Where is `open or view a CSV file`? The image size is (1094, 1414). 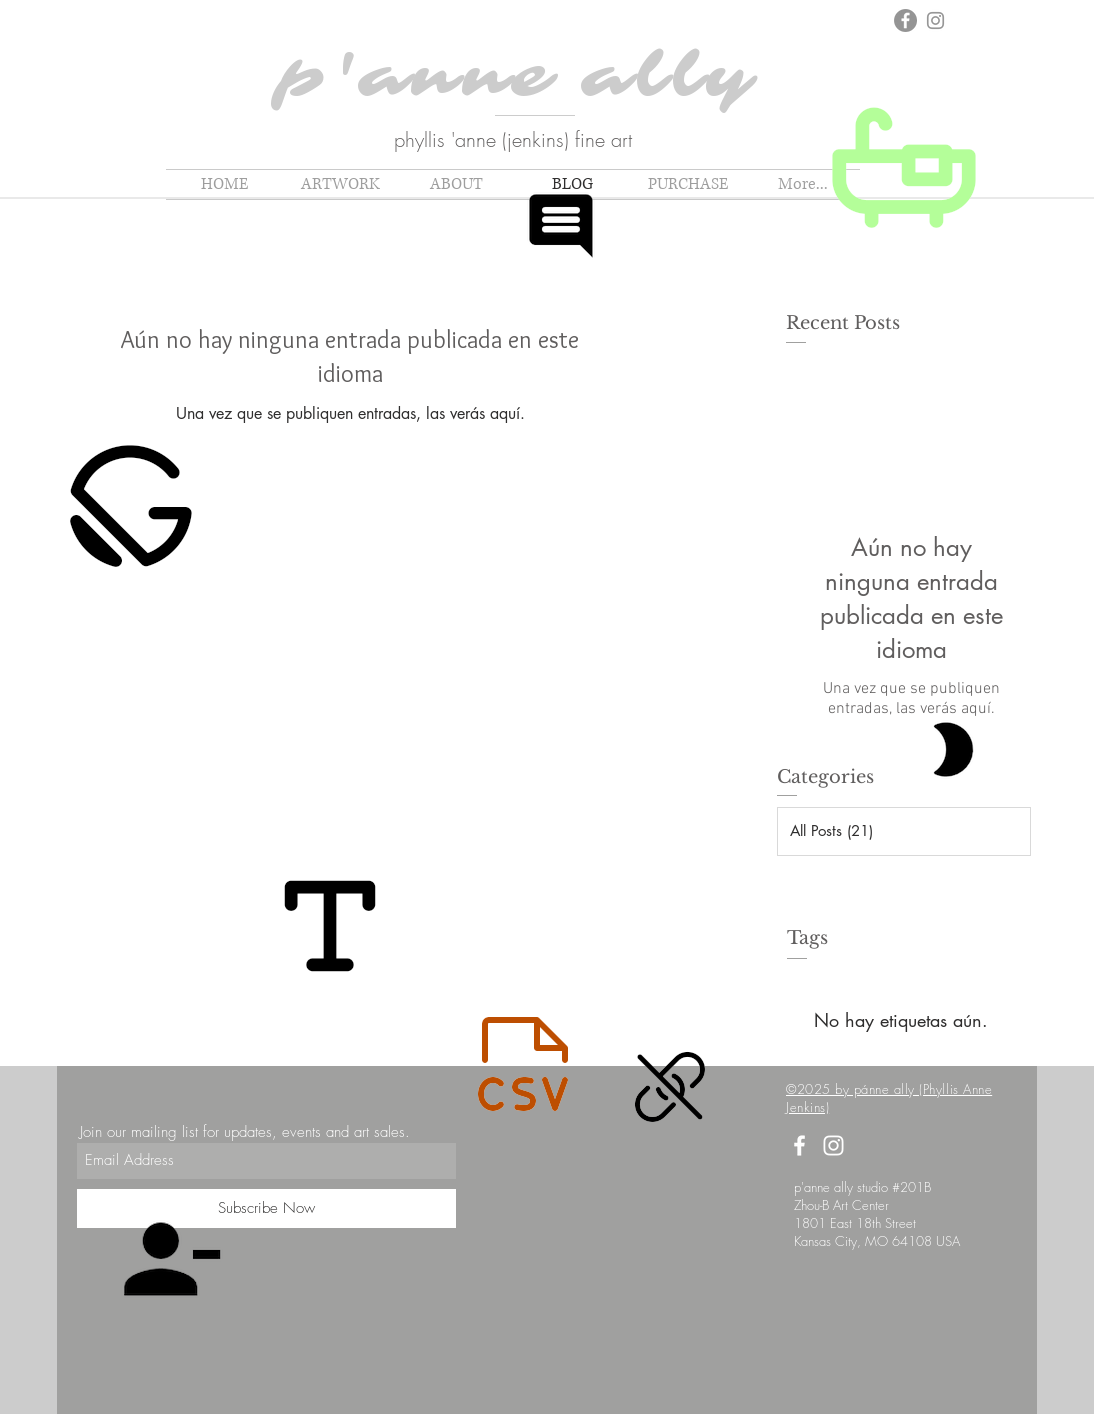 open or view a CSV file is located at coordinates (525, 1068).